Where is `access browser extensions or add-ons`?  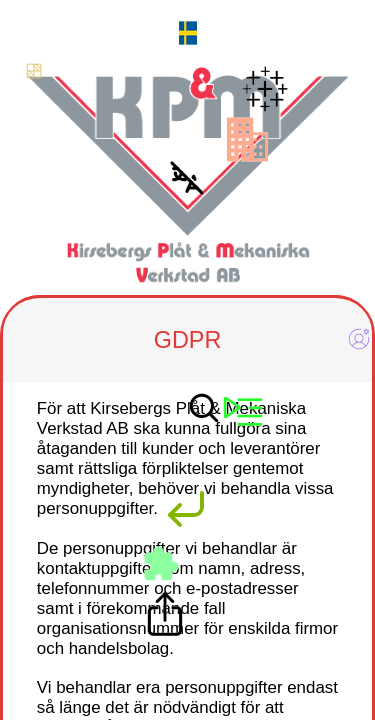 access browser extensions or add-ons is located at coordinates (161, 563).